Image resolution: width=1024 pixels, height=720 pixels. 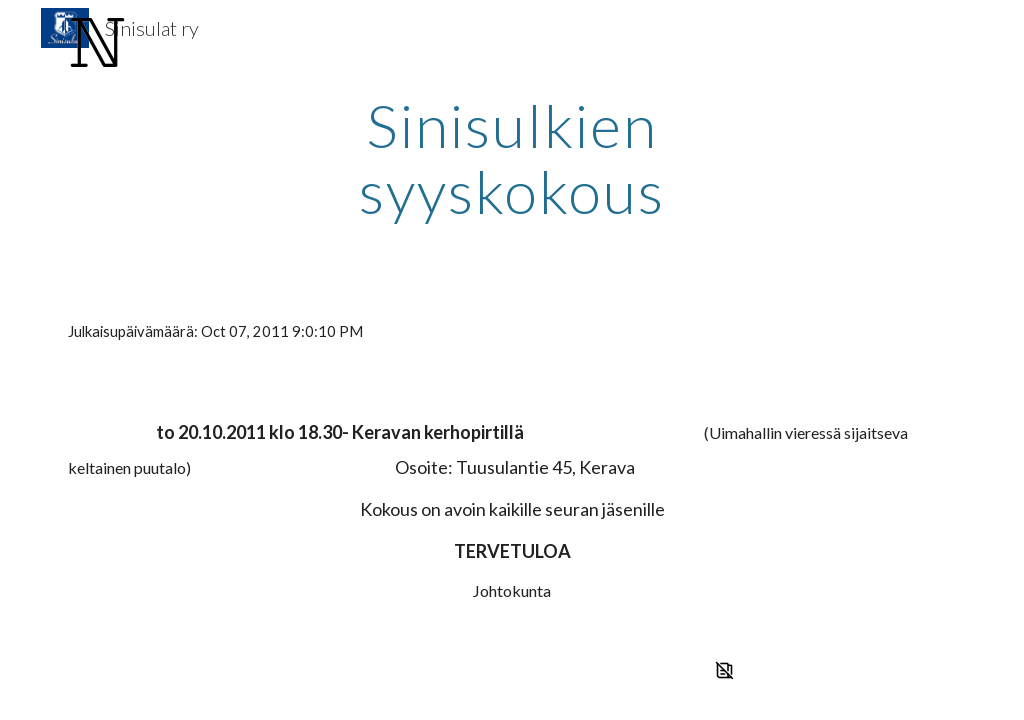 What do you see at coordinates (724, 670) in the screenshot?
I see `disable news feed notifications` at bounding box center [724, 670].